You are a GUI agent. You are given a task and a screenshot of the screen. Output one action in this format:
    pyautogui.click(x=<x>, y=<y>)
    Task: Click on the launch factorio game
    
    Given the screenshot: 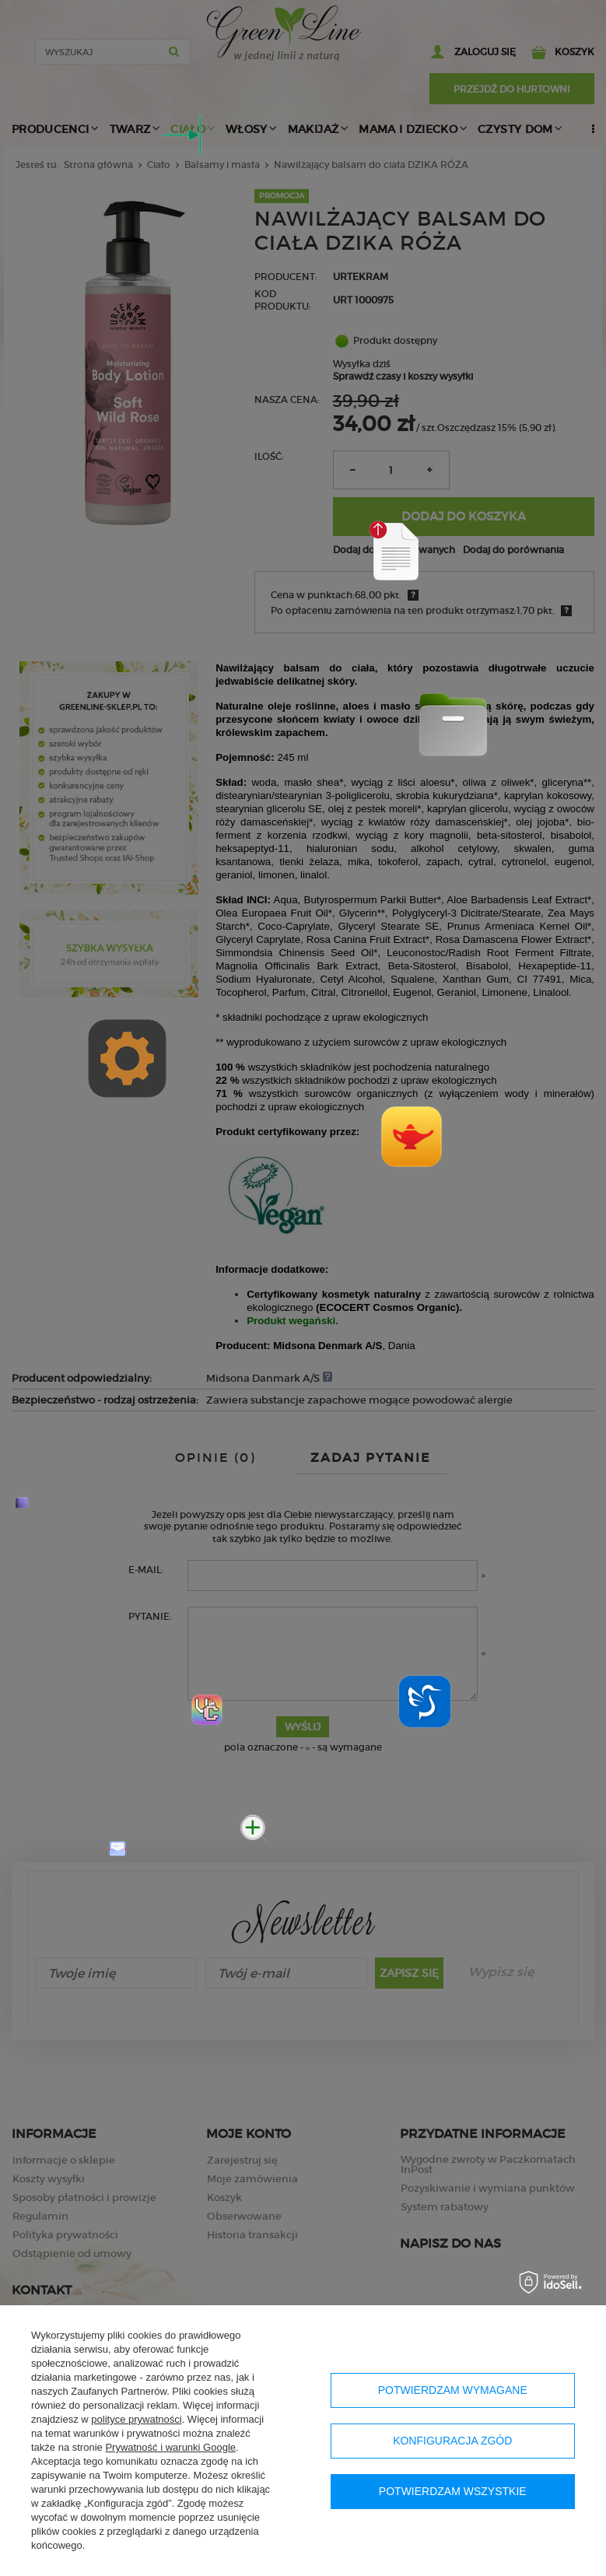 What is the action you would take?
    pyautogui.click(x=127, y=1058)
    